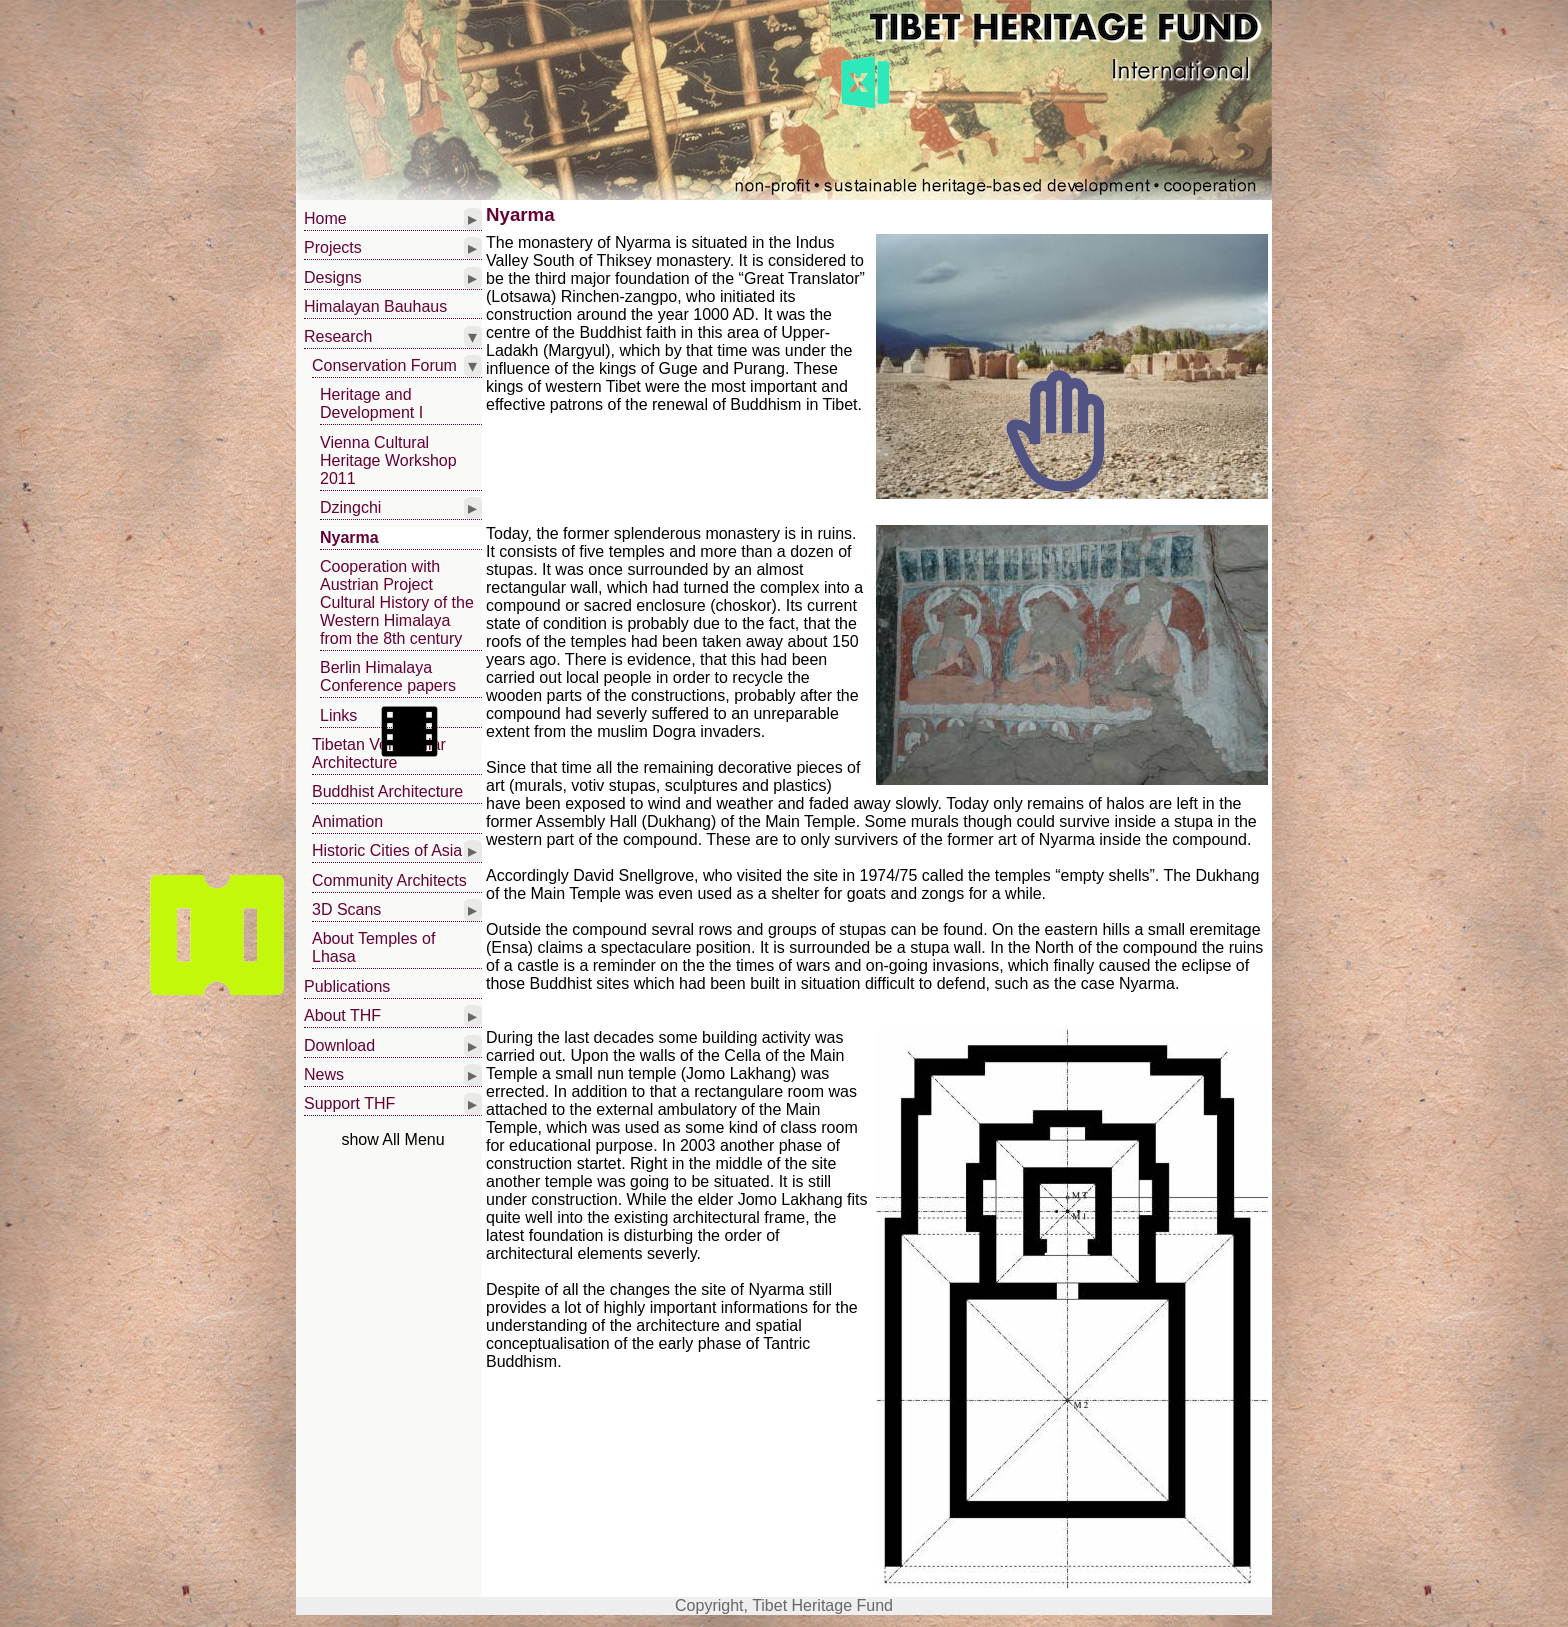  I want to click on open or view an Excel spreadsheet file, so click(865, 82).